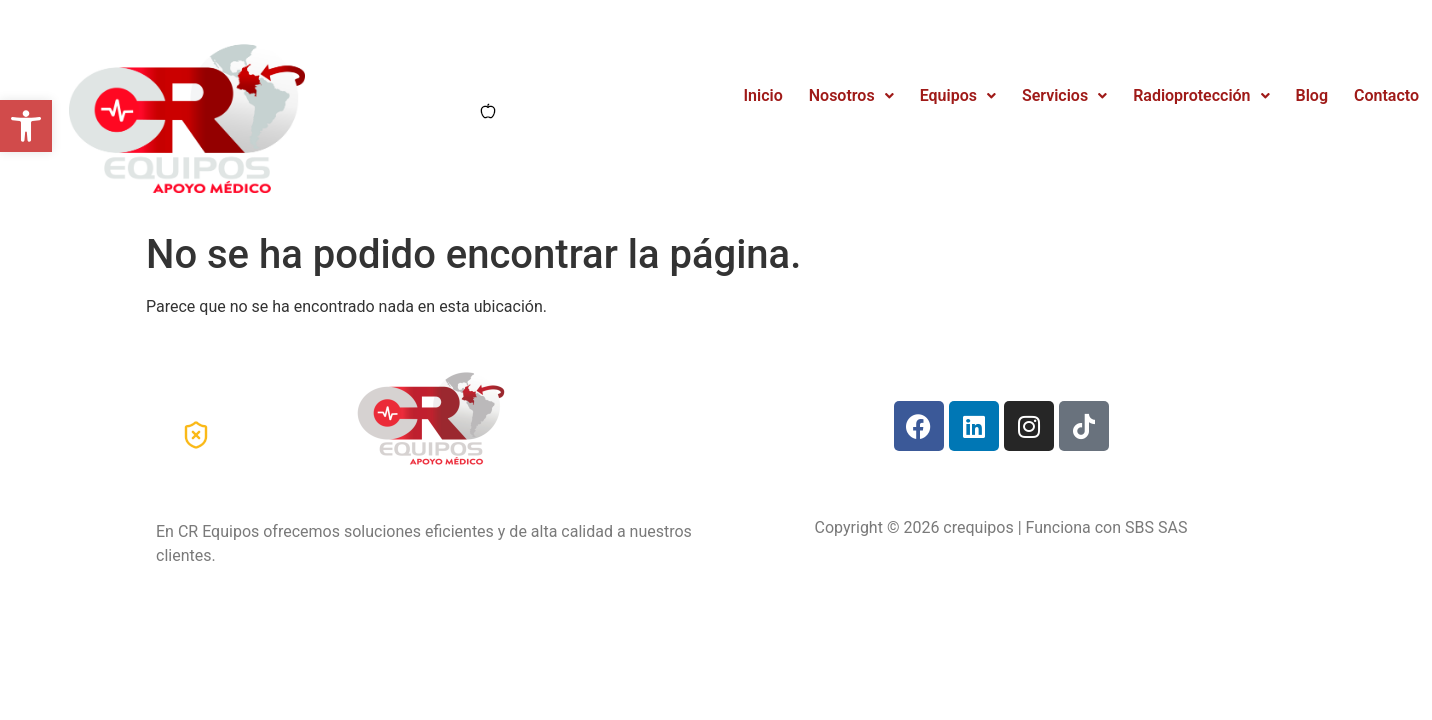 Image resolution: width=1432 pixels, height=720 pixels. I want to click on security protection disabled or off, so click(196, 435).